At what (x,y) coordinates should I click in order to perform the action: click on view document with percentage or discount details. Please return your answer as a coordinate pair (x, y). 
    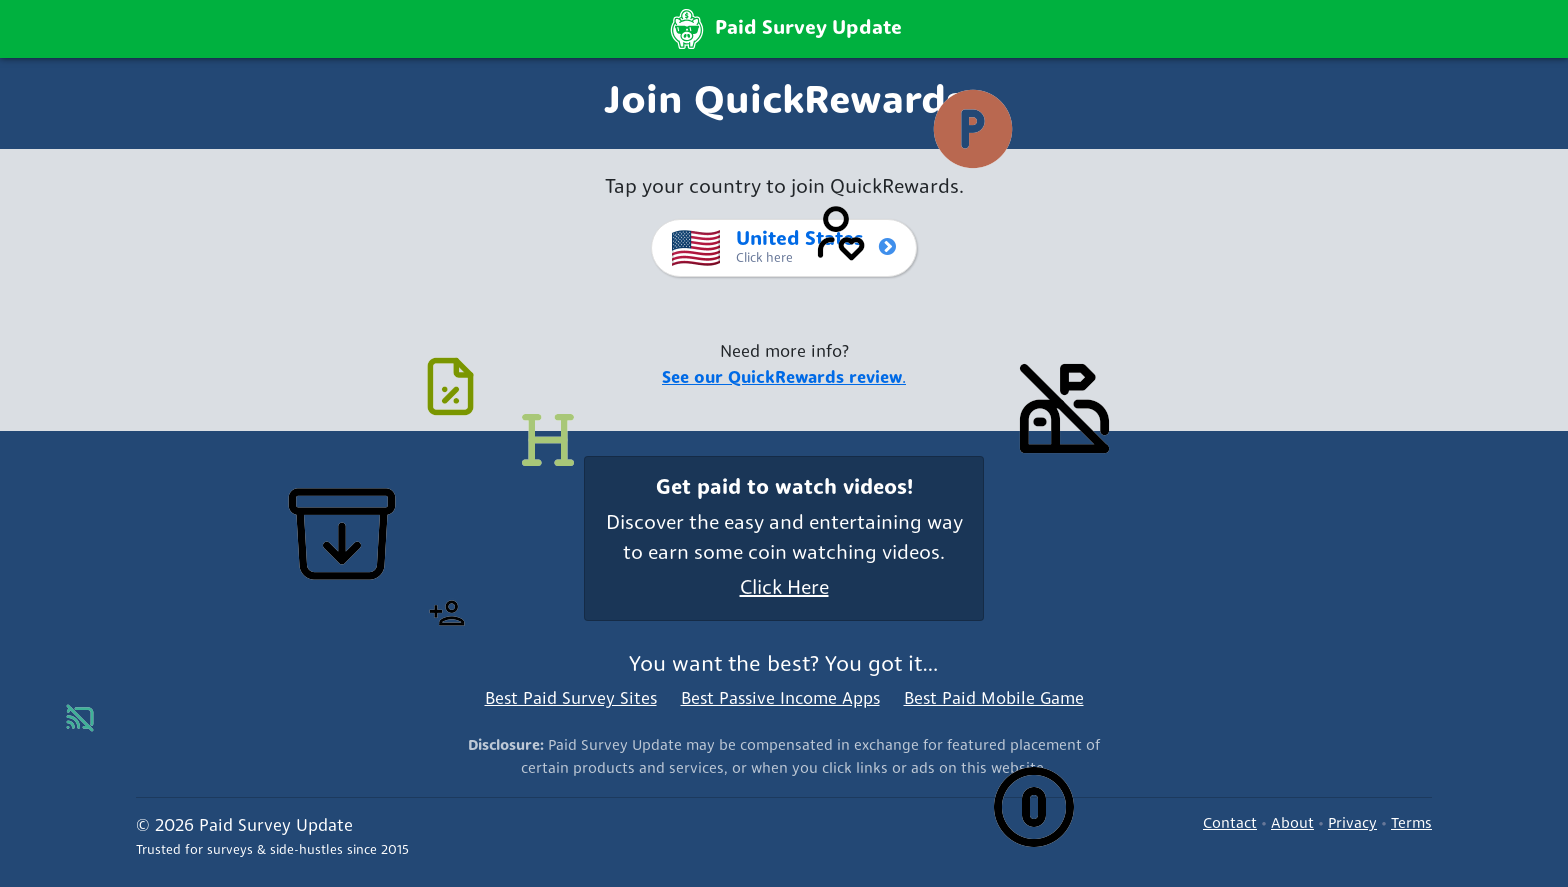
    Looking at the image, I should click on (450, 386).